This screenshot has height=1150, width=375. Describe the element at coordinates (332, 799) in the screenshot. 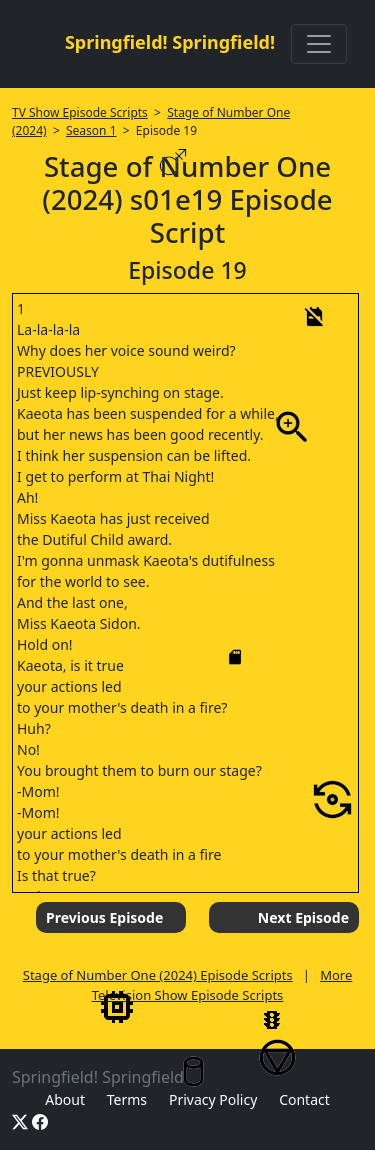

I see `switch between front and rear camera` at that location.